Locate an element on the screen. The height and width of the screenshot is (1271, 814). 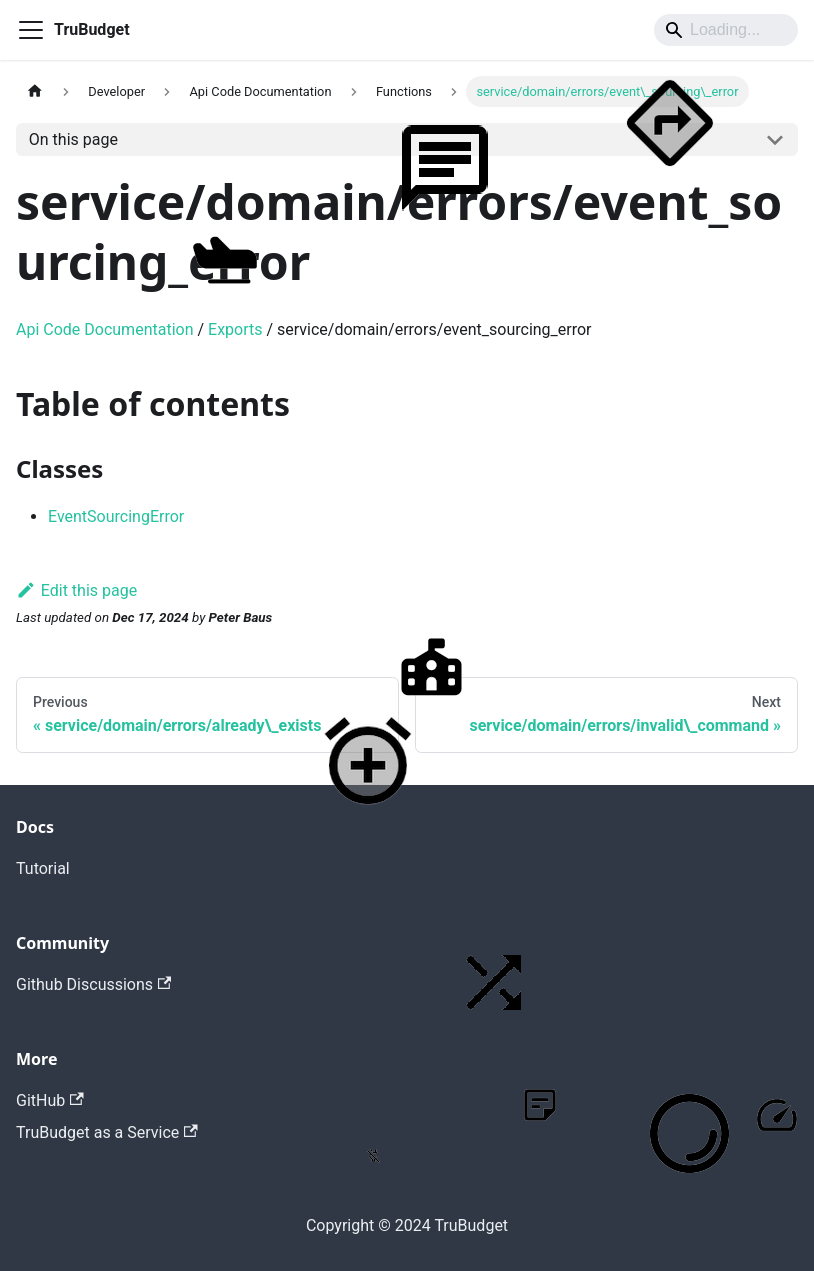
indicates flight mode is active is located at coordinates (225, 258).